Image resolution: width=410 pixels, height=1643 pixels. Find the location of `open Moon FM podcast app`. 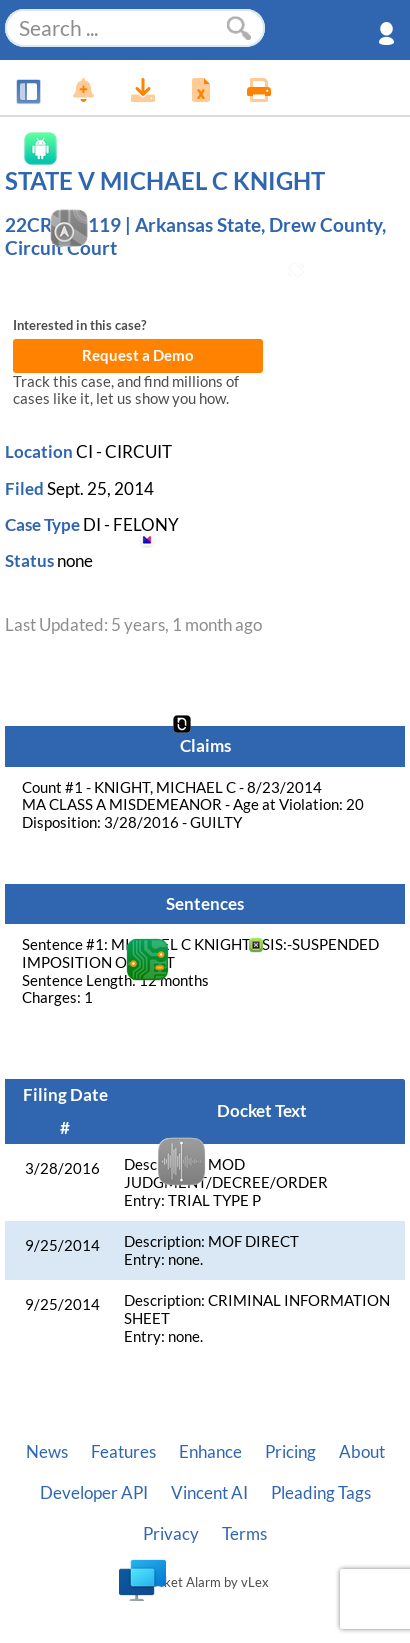

open Moon FM podcast app is located at coordinates (147, 540).